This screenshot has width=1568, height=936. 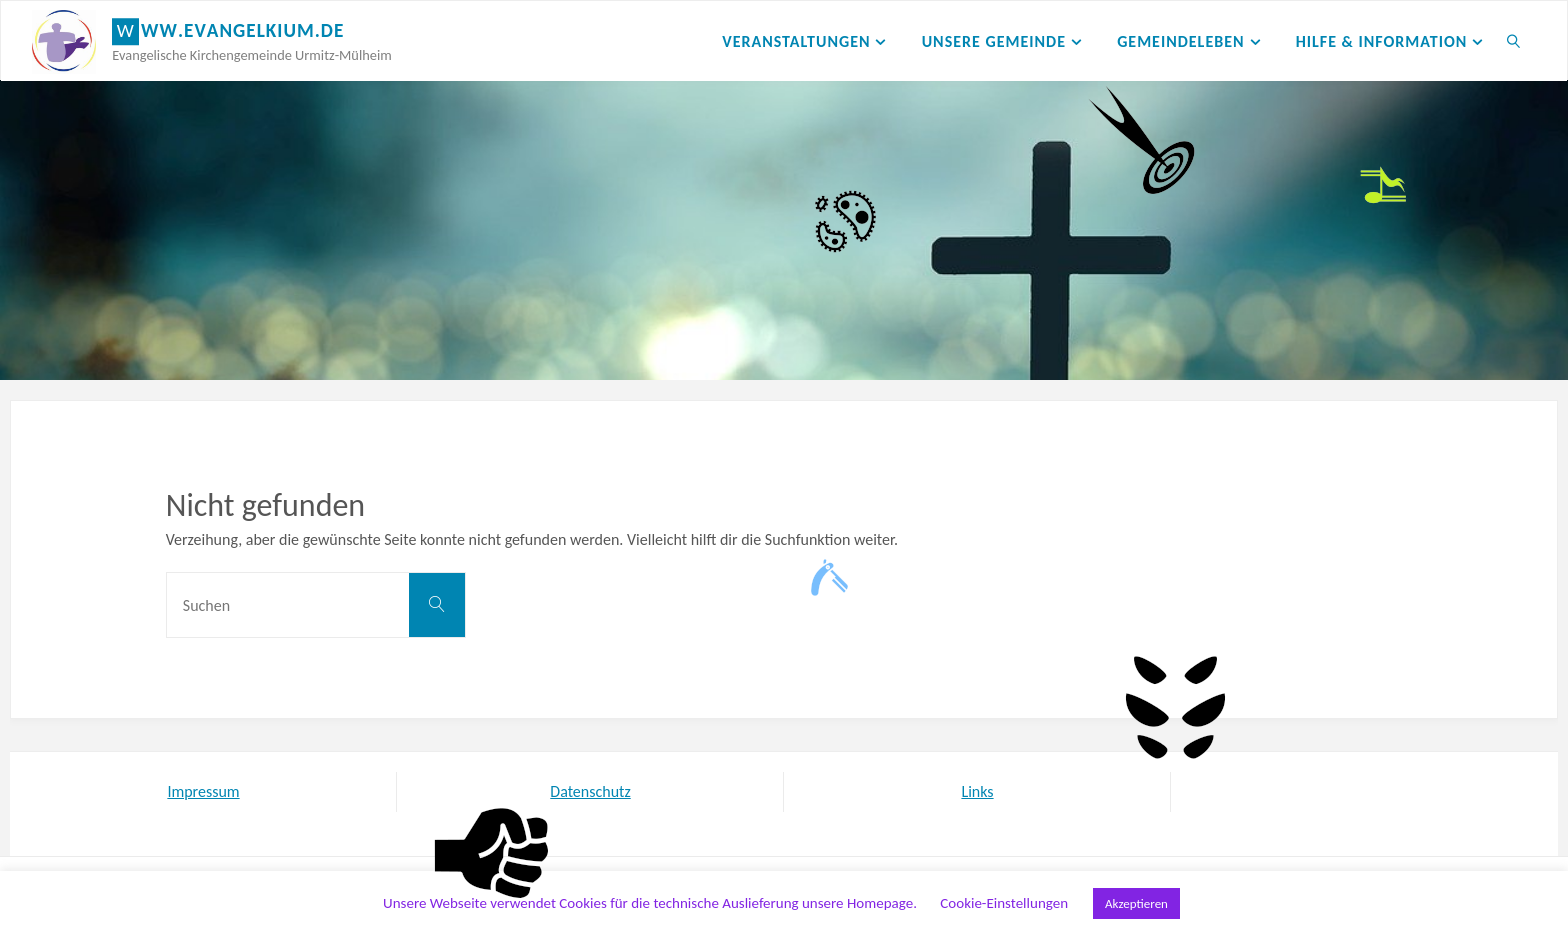 I want to click on activate hunter vision or tracking mode, so click(x=1175, y=707).